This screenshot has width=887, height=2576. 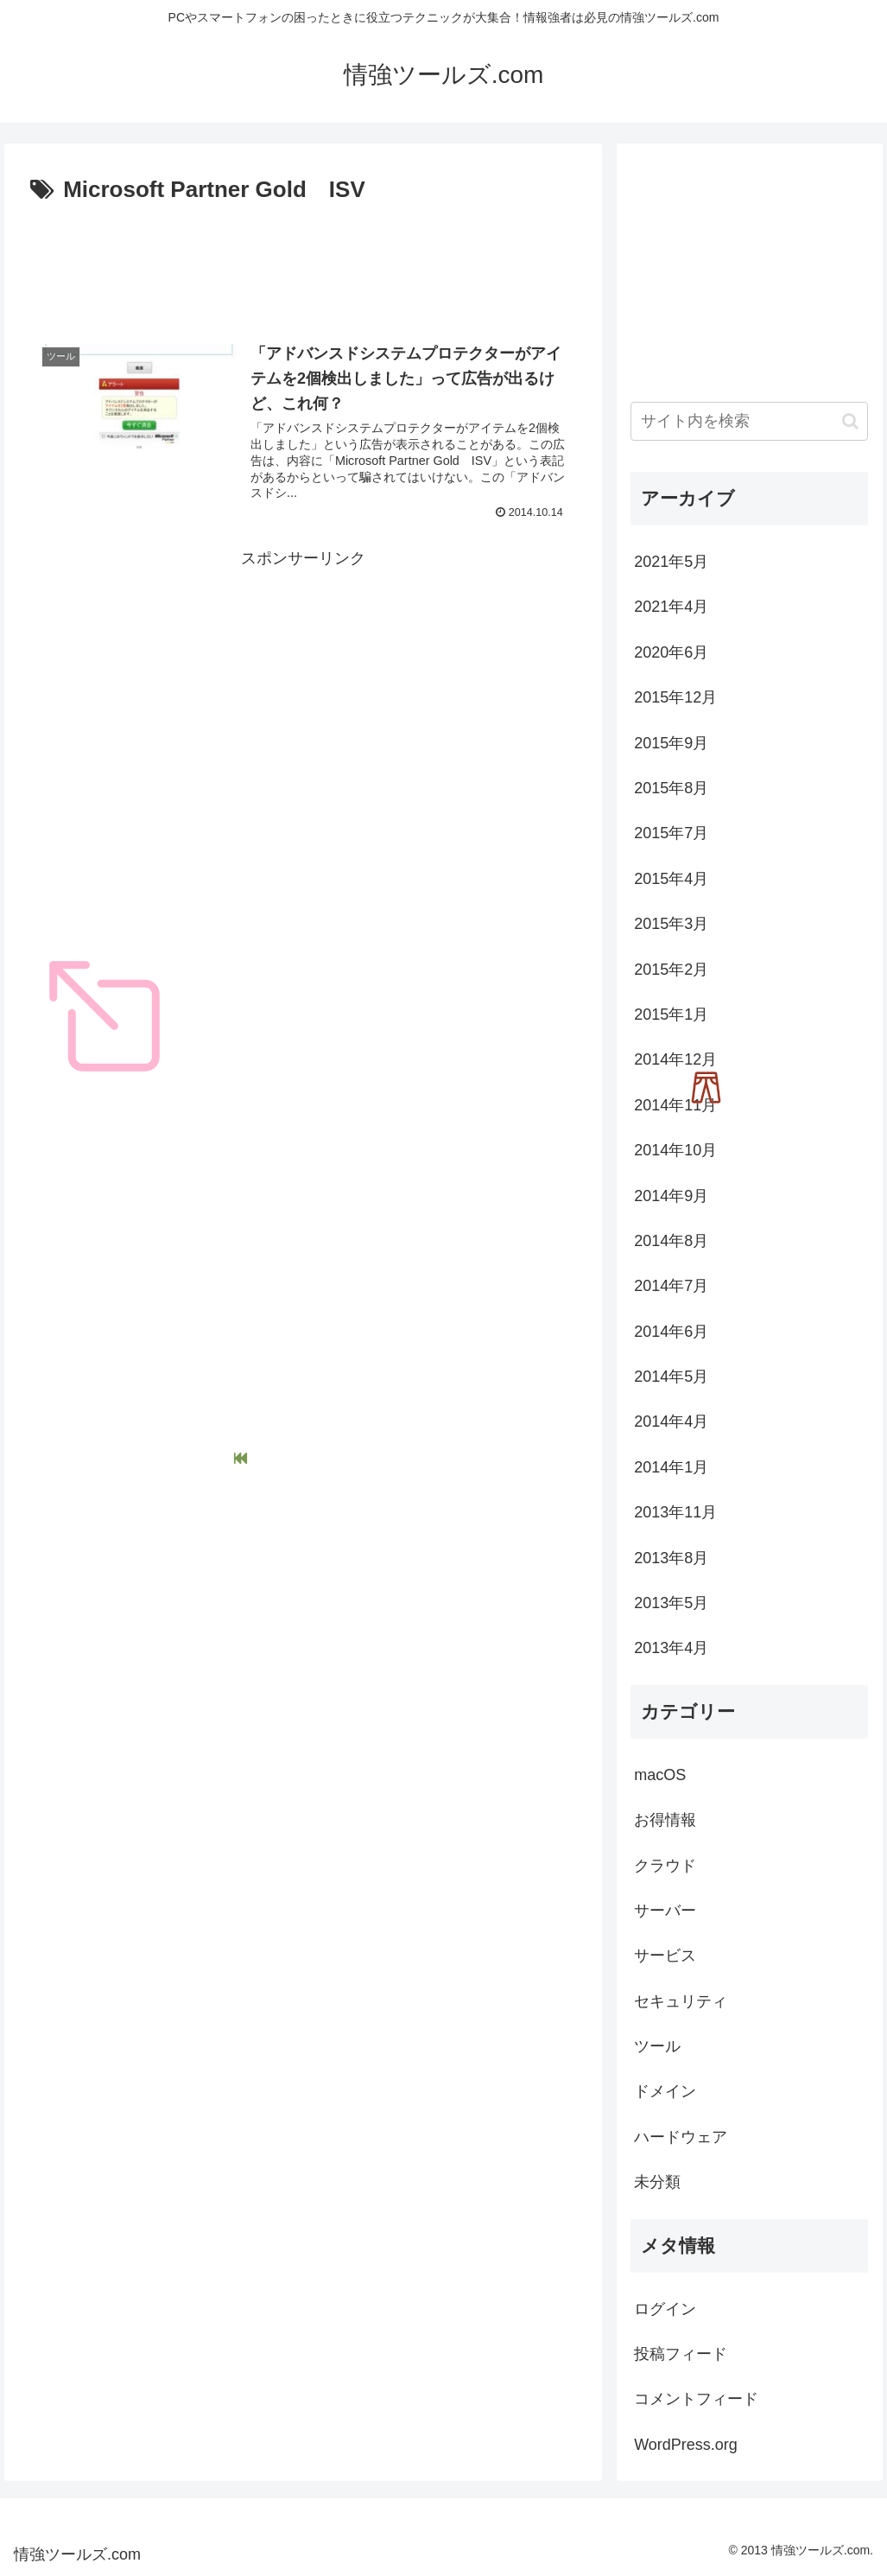 I want to click on skip to previous track, so click(x=240, y=1458).